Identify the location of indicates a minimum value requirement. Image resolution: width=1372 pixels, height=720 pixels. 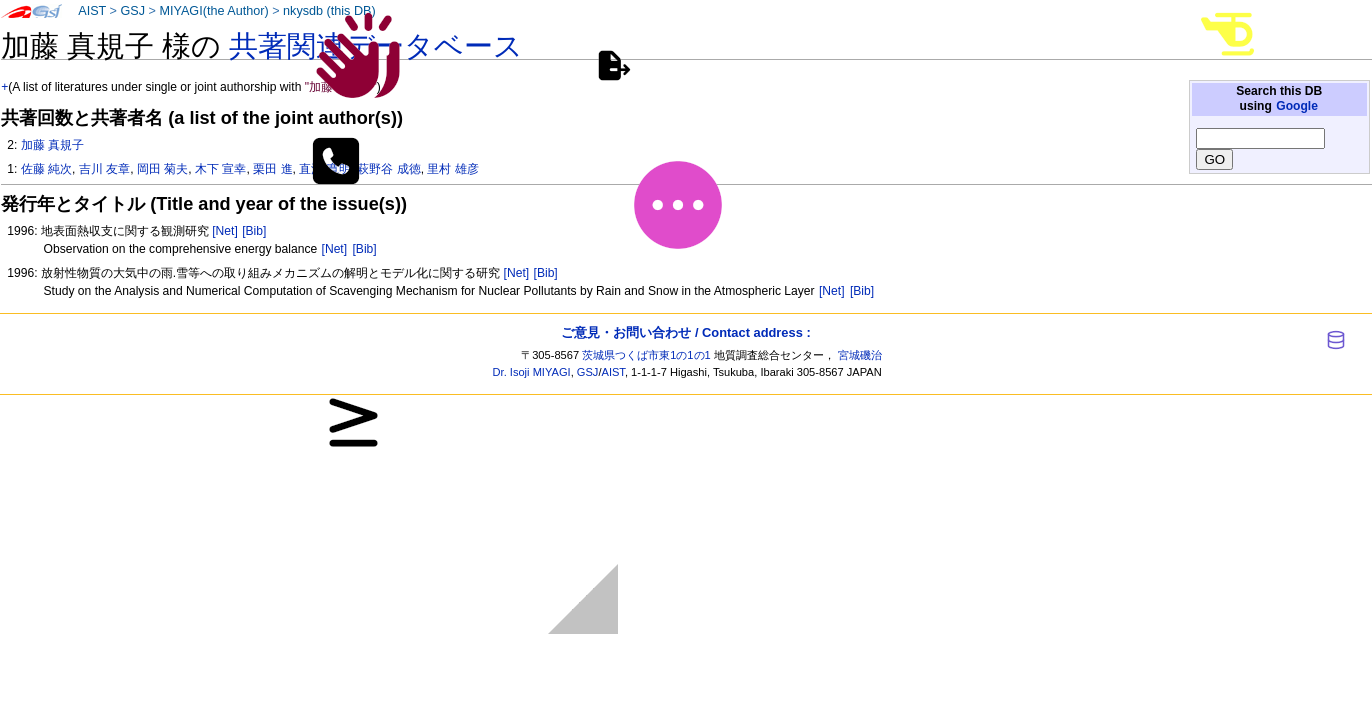
(353, 422).